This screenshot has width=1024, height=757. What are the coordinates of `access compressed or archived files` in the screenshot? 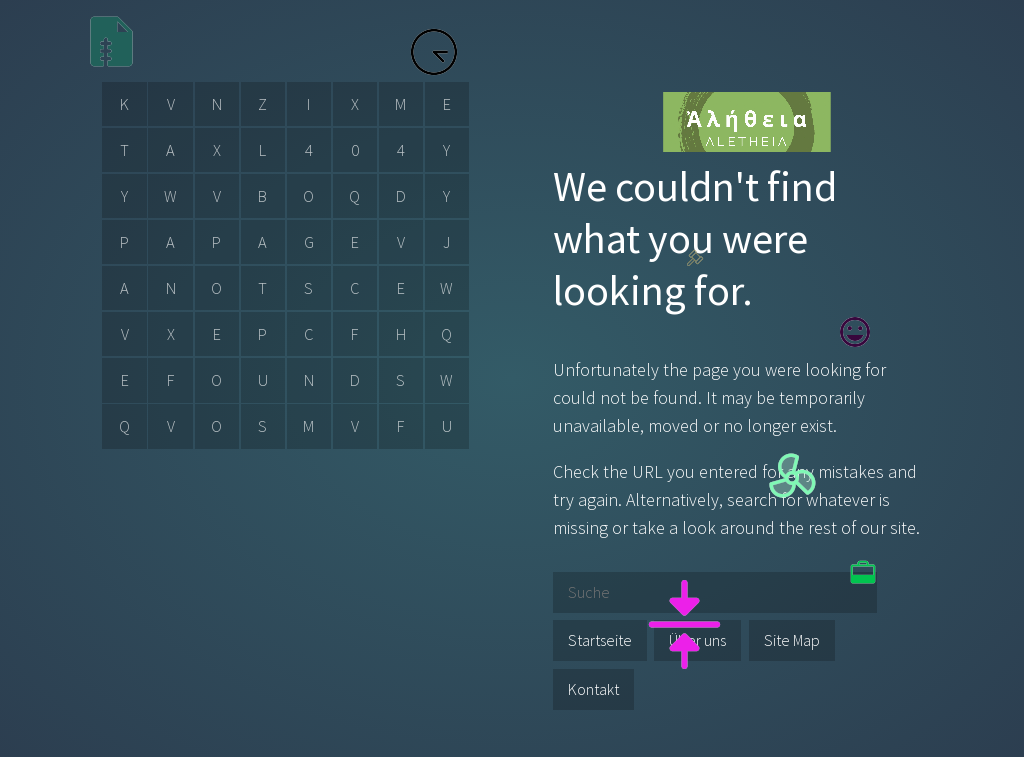 It's located at (111, 41).